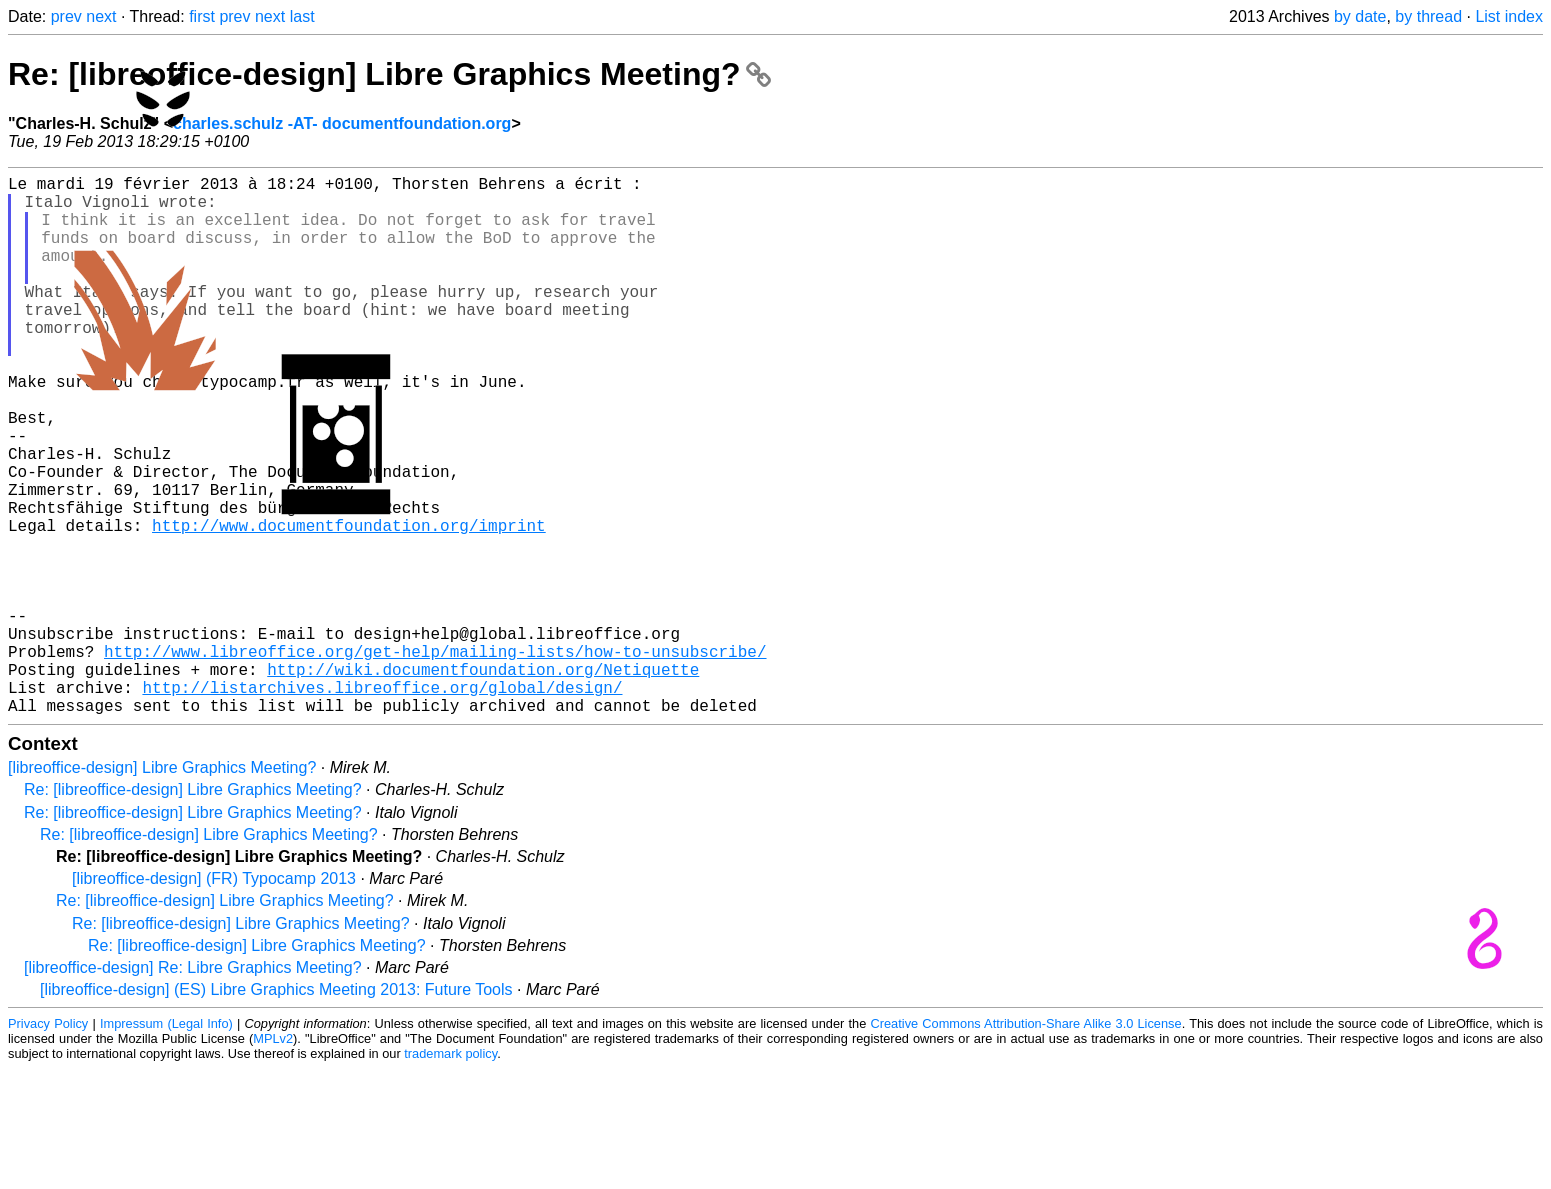 The height and width of the screenshot is (1189, 1551). What do you see at coordinates (334, 434) in the screenshot?
I see `view chemical storage or tank status` at bounding box center [334, 434].